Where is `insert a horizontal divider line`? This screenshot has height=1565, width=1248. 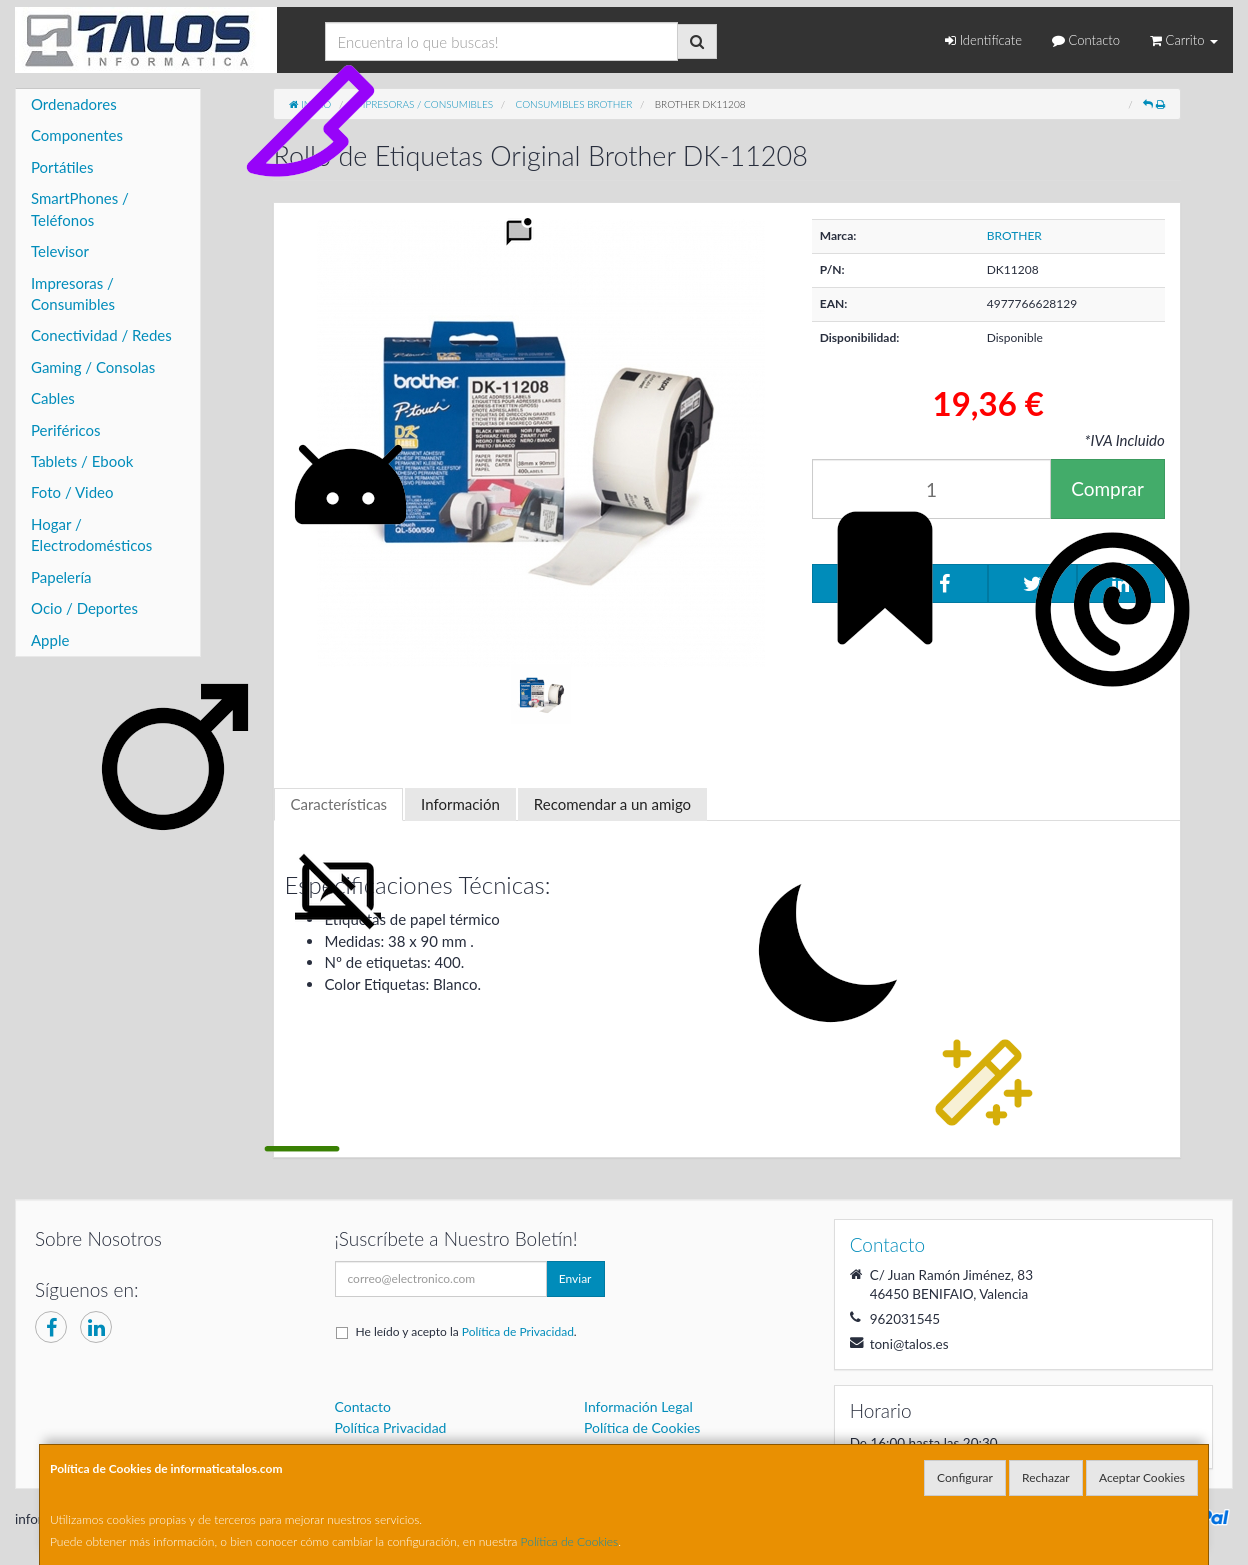 insert a horizontal divider line is located at coordinates (302, 1146).